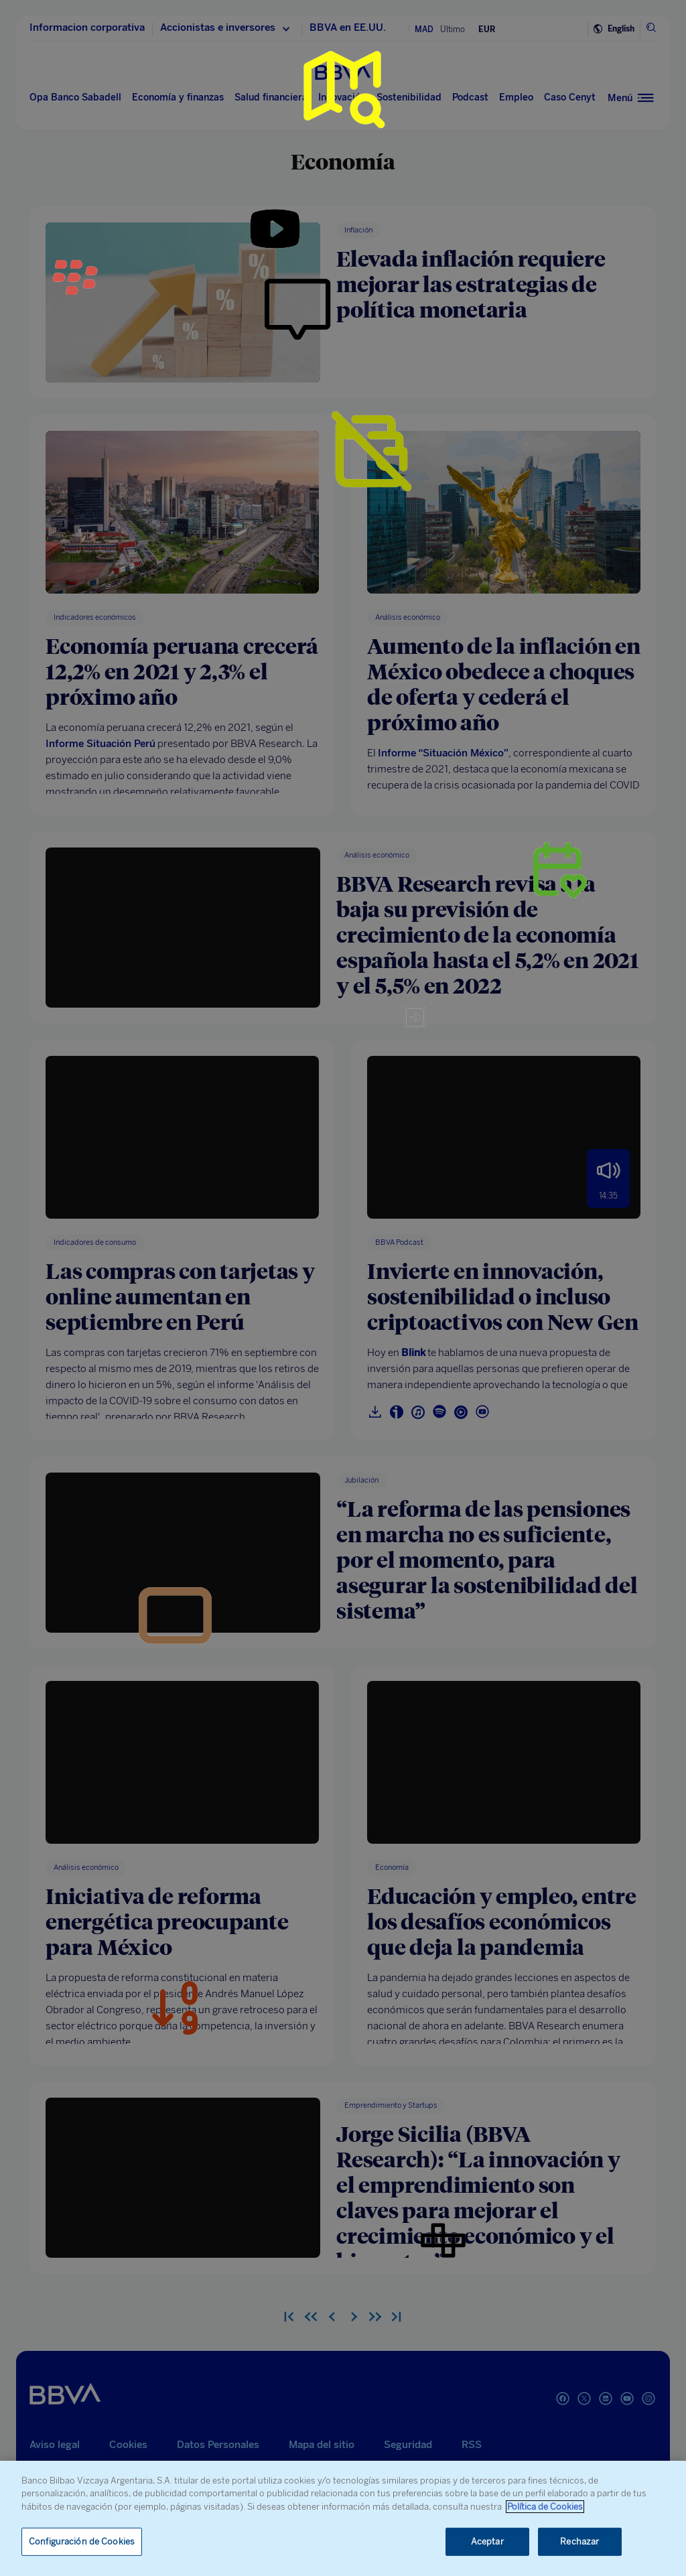  What do you see at coordinates (371, 451) in the screenshot?
I see `wallet feature unavailable or disabled` at bounding box center [371, 451].